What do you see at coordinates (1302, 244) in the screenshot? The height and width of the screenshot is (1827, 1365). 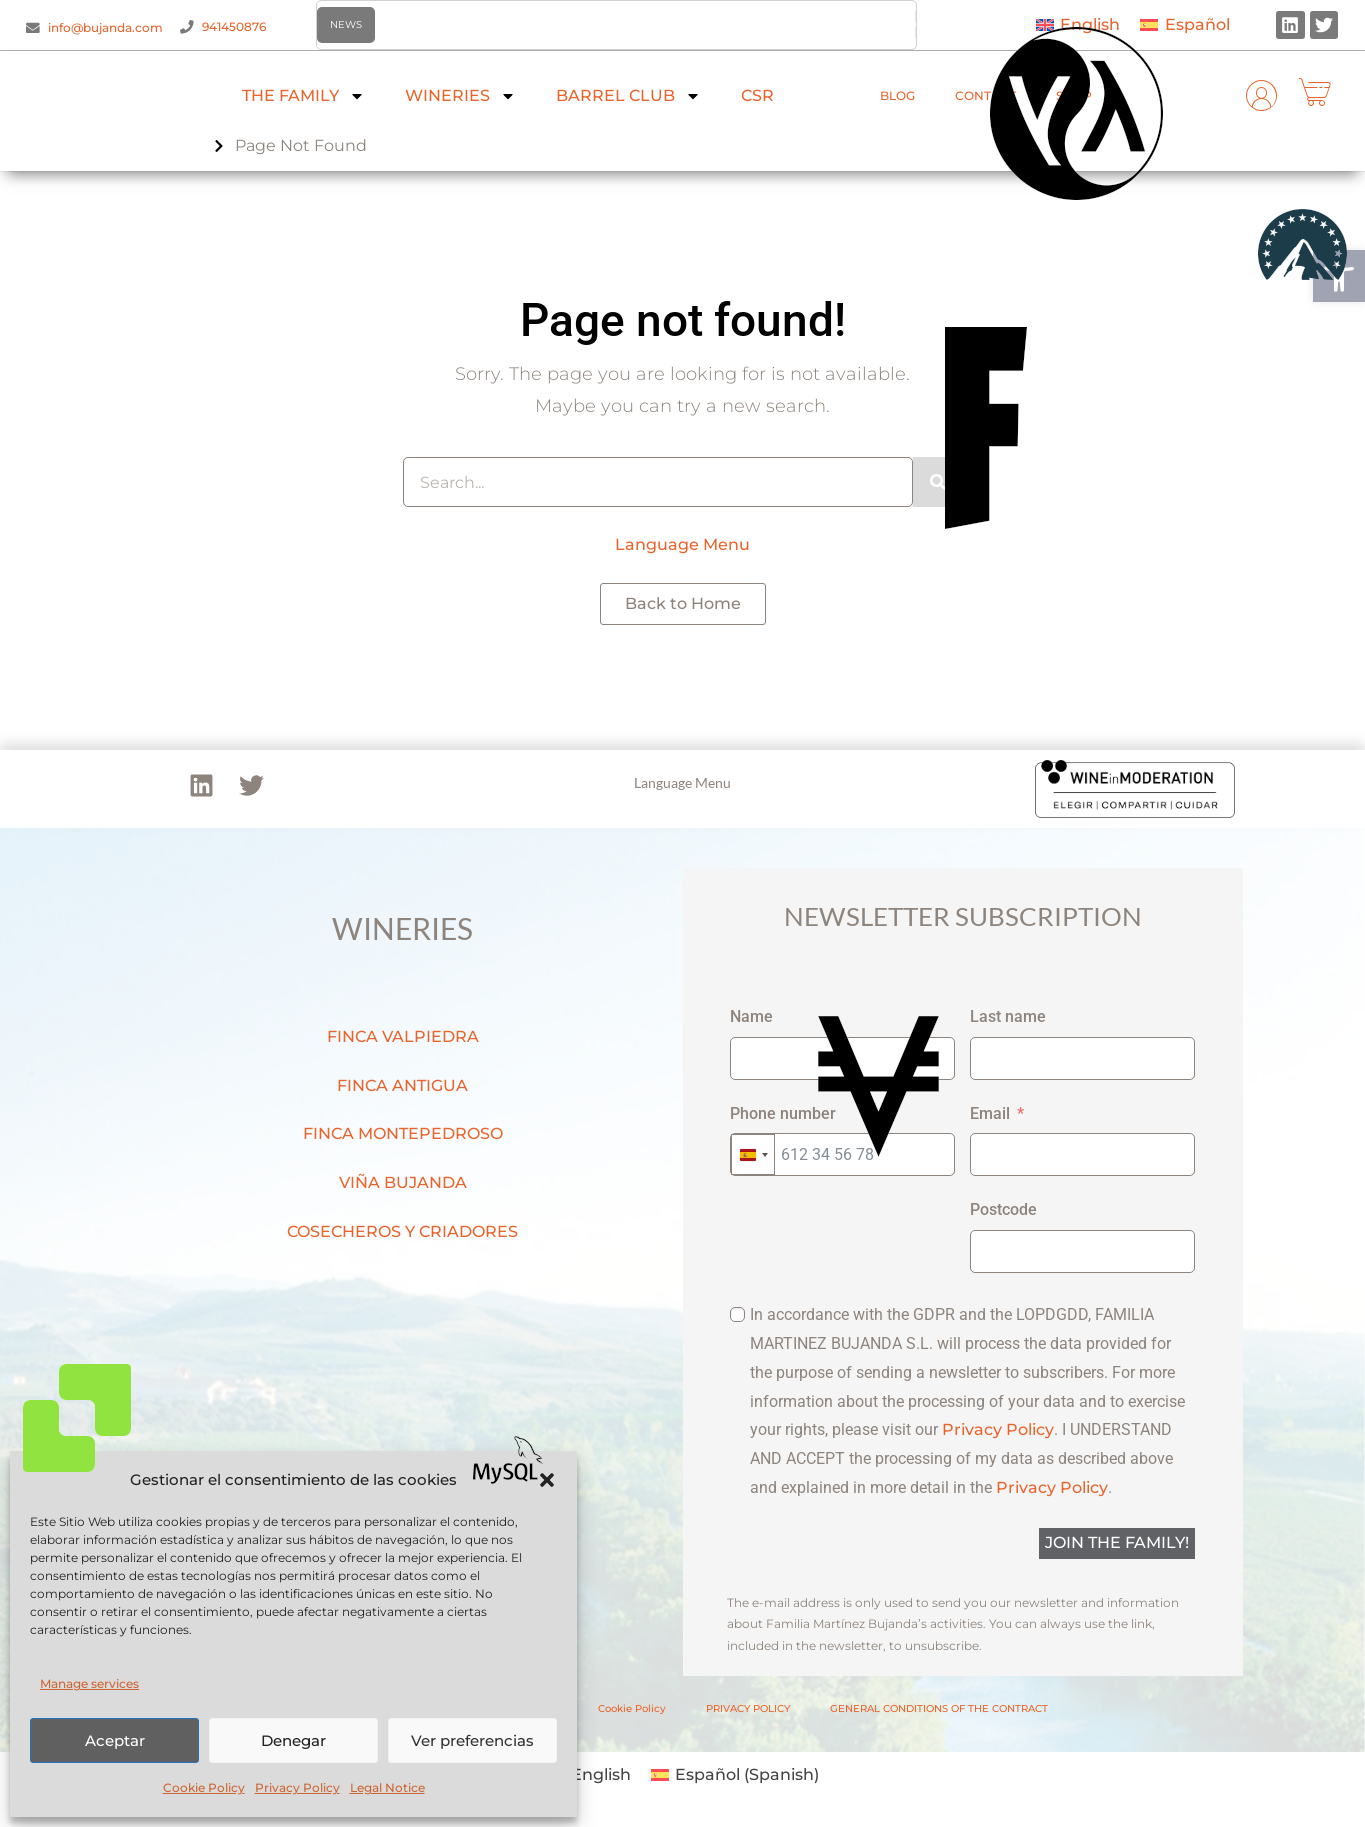 I see `open the Paramount+ streaming app` at bounding box center [1302, 244].